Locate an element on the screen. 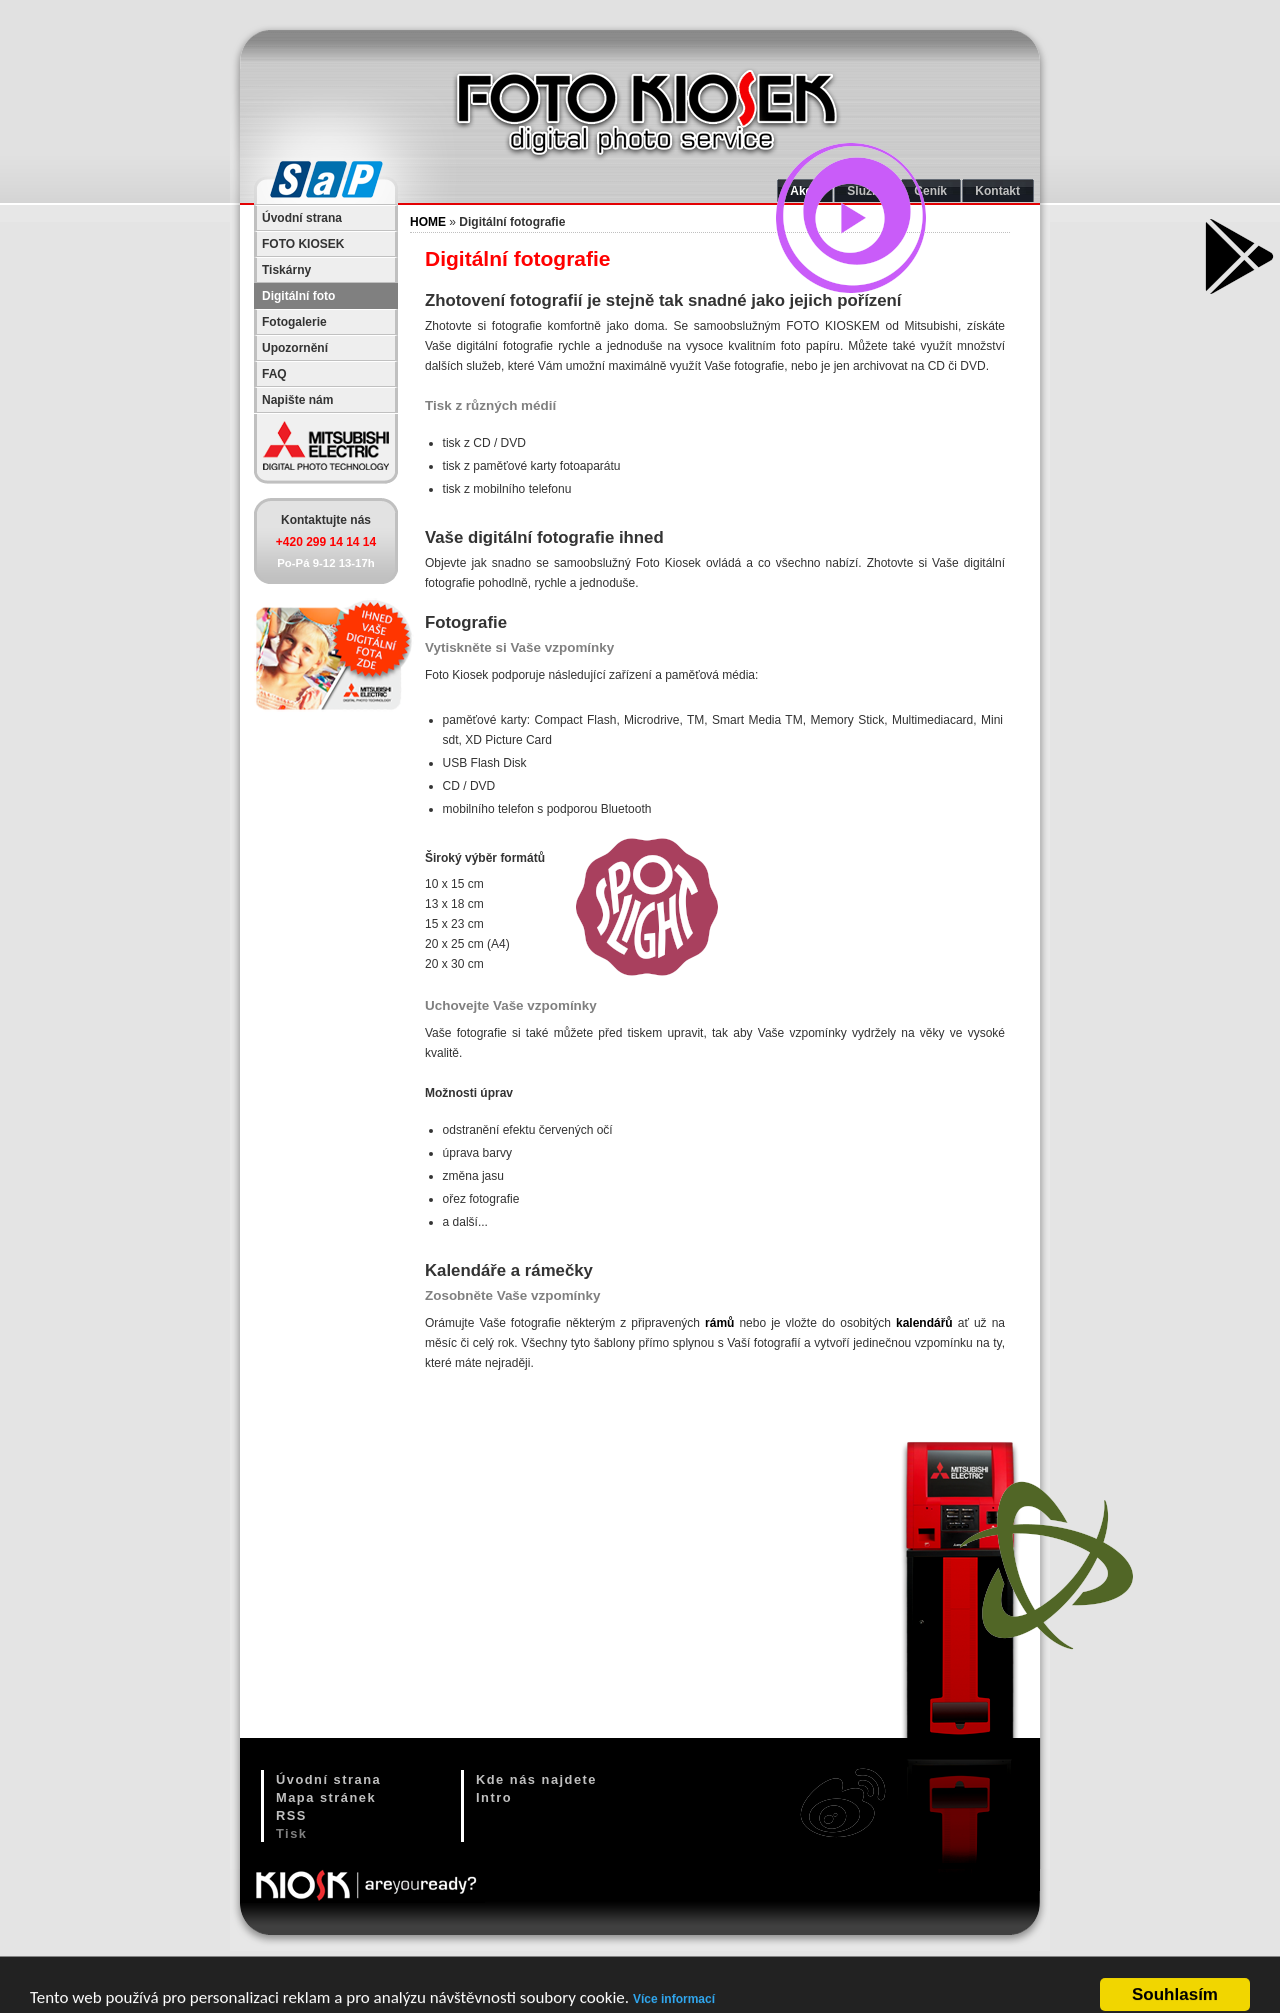 The image size is (1280, 2013). open mpv media player is located at coordinates (851, 218).